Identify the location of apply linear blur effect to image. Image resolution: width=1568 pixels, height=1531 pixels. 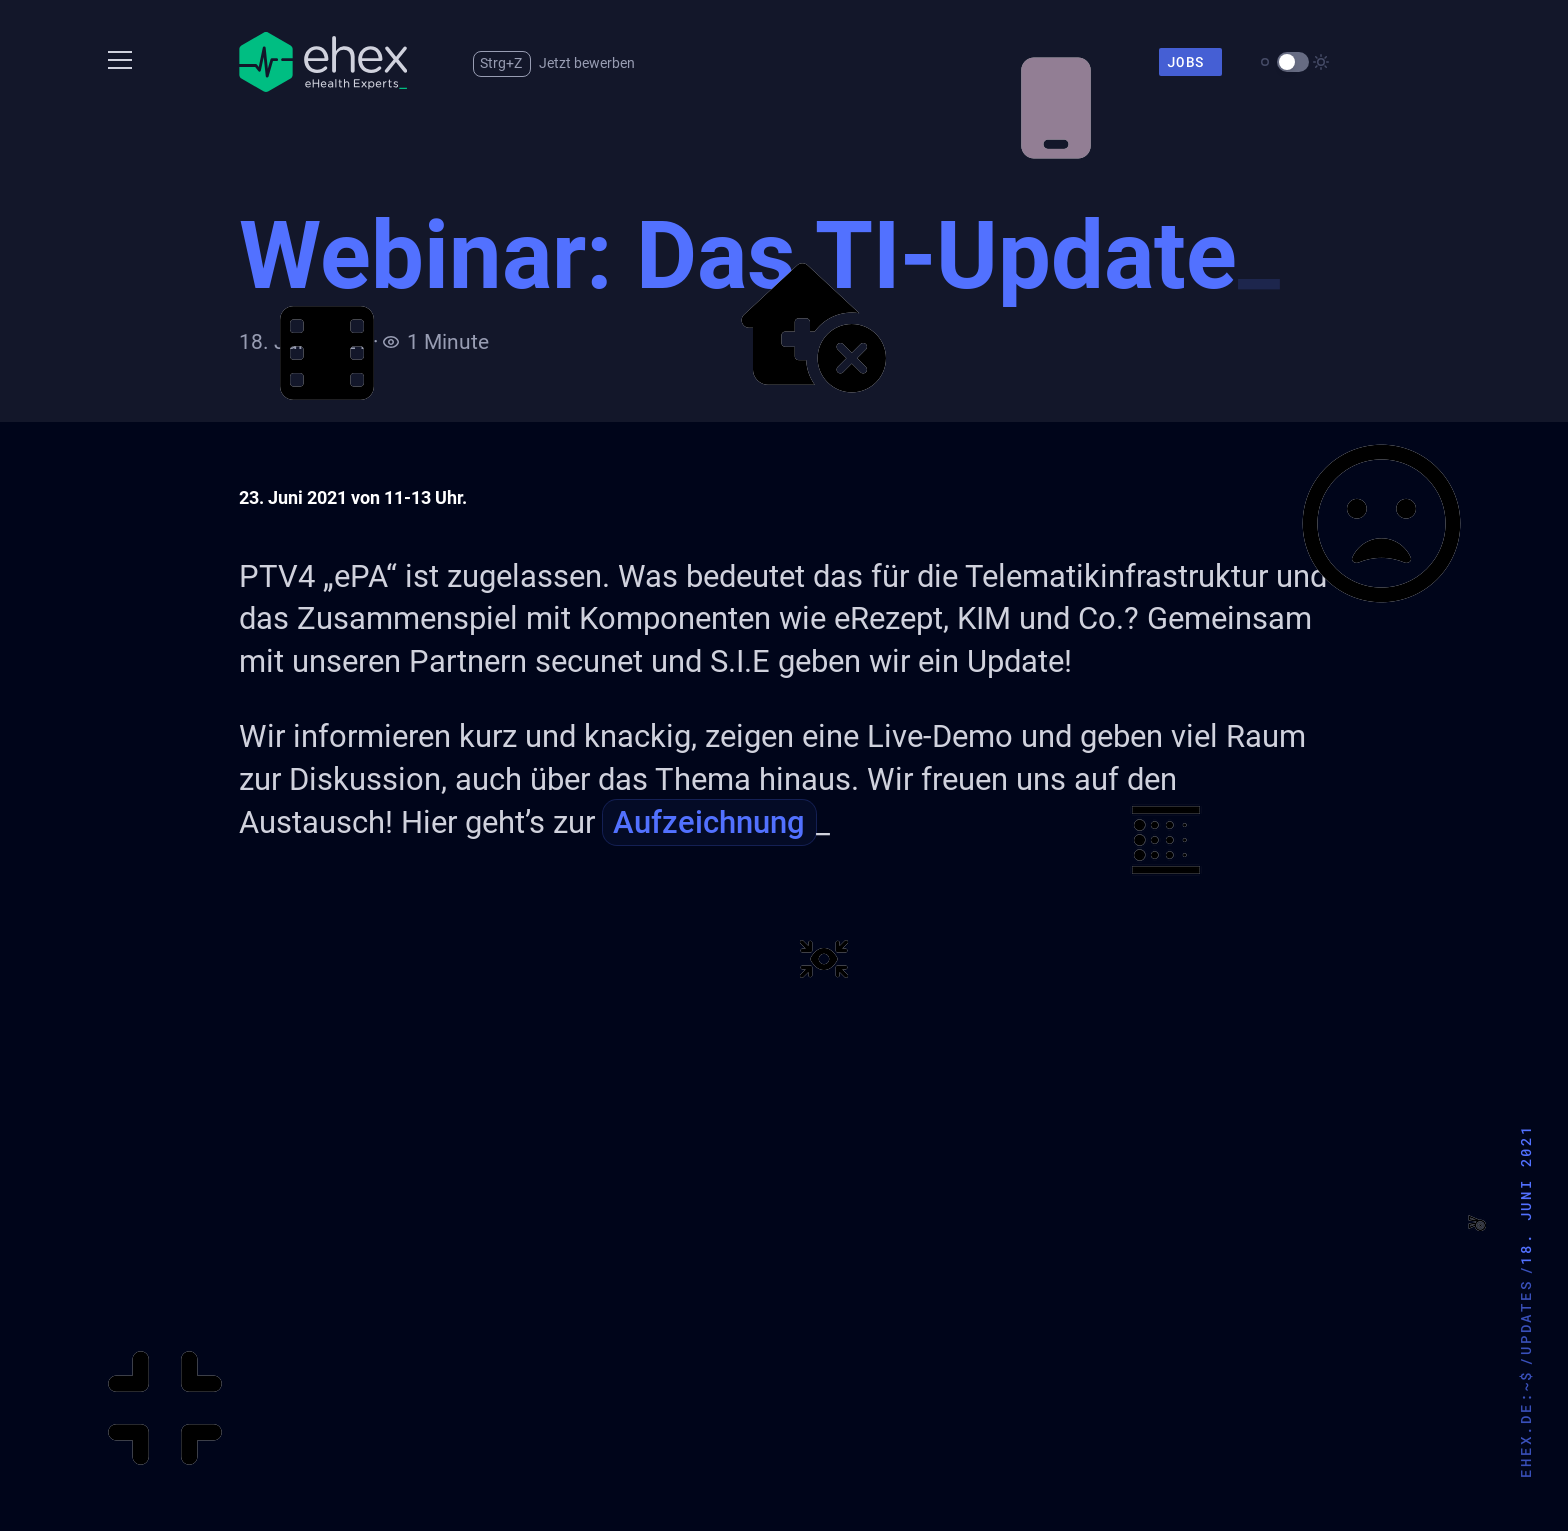
(1166, 840).